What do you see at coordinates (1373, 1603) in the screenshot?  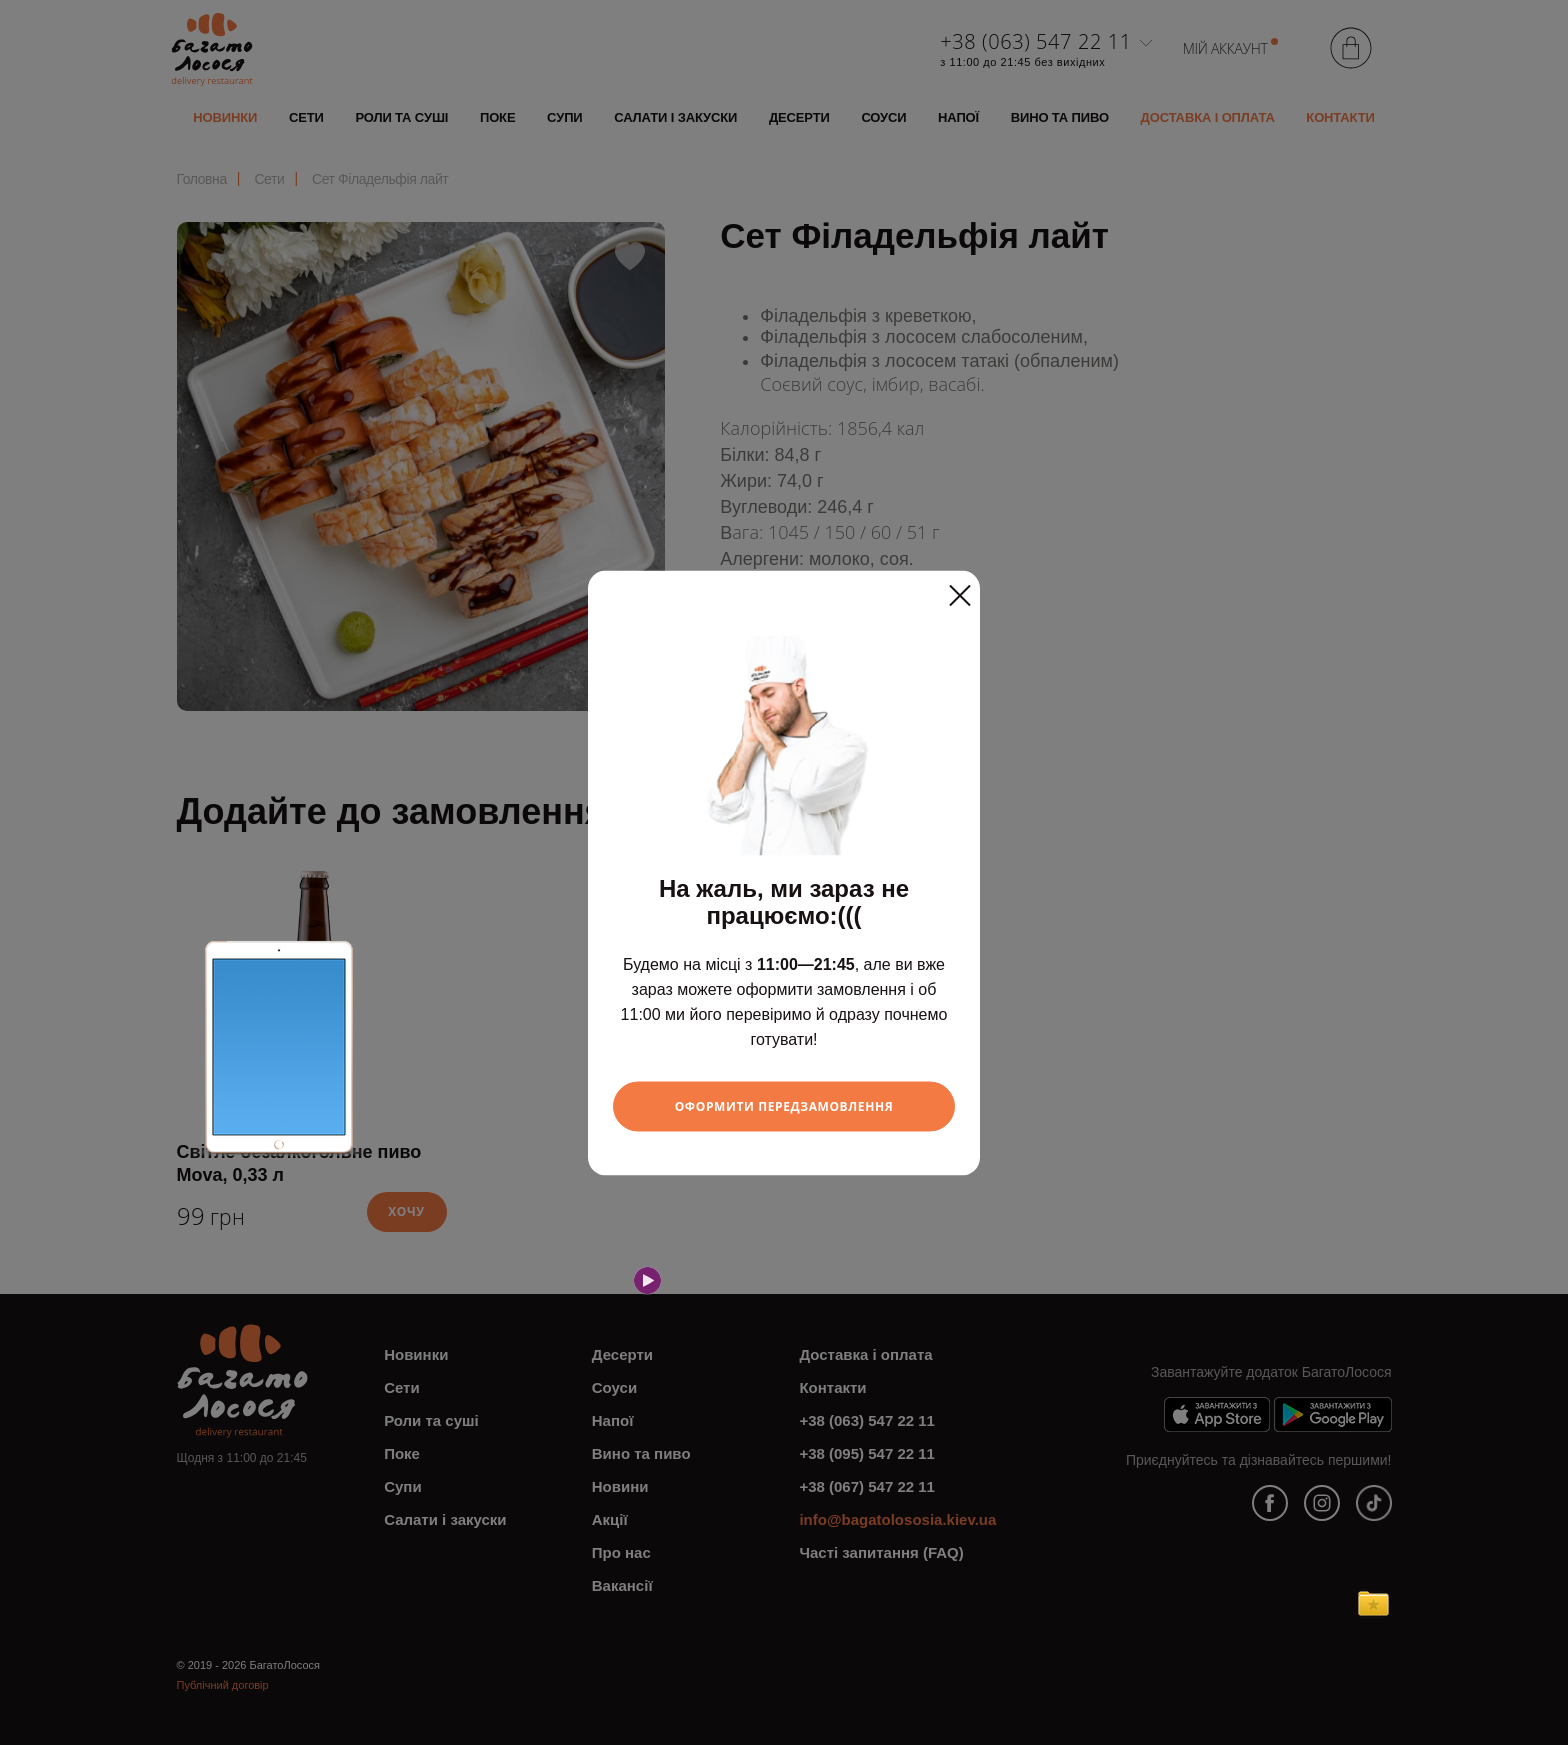 I see `access your bookmarked or favorite files` at bounding box center [1373, 1603].